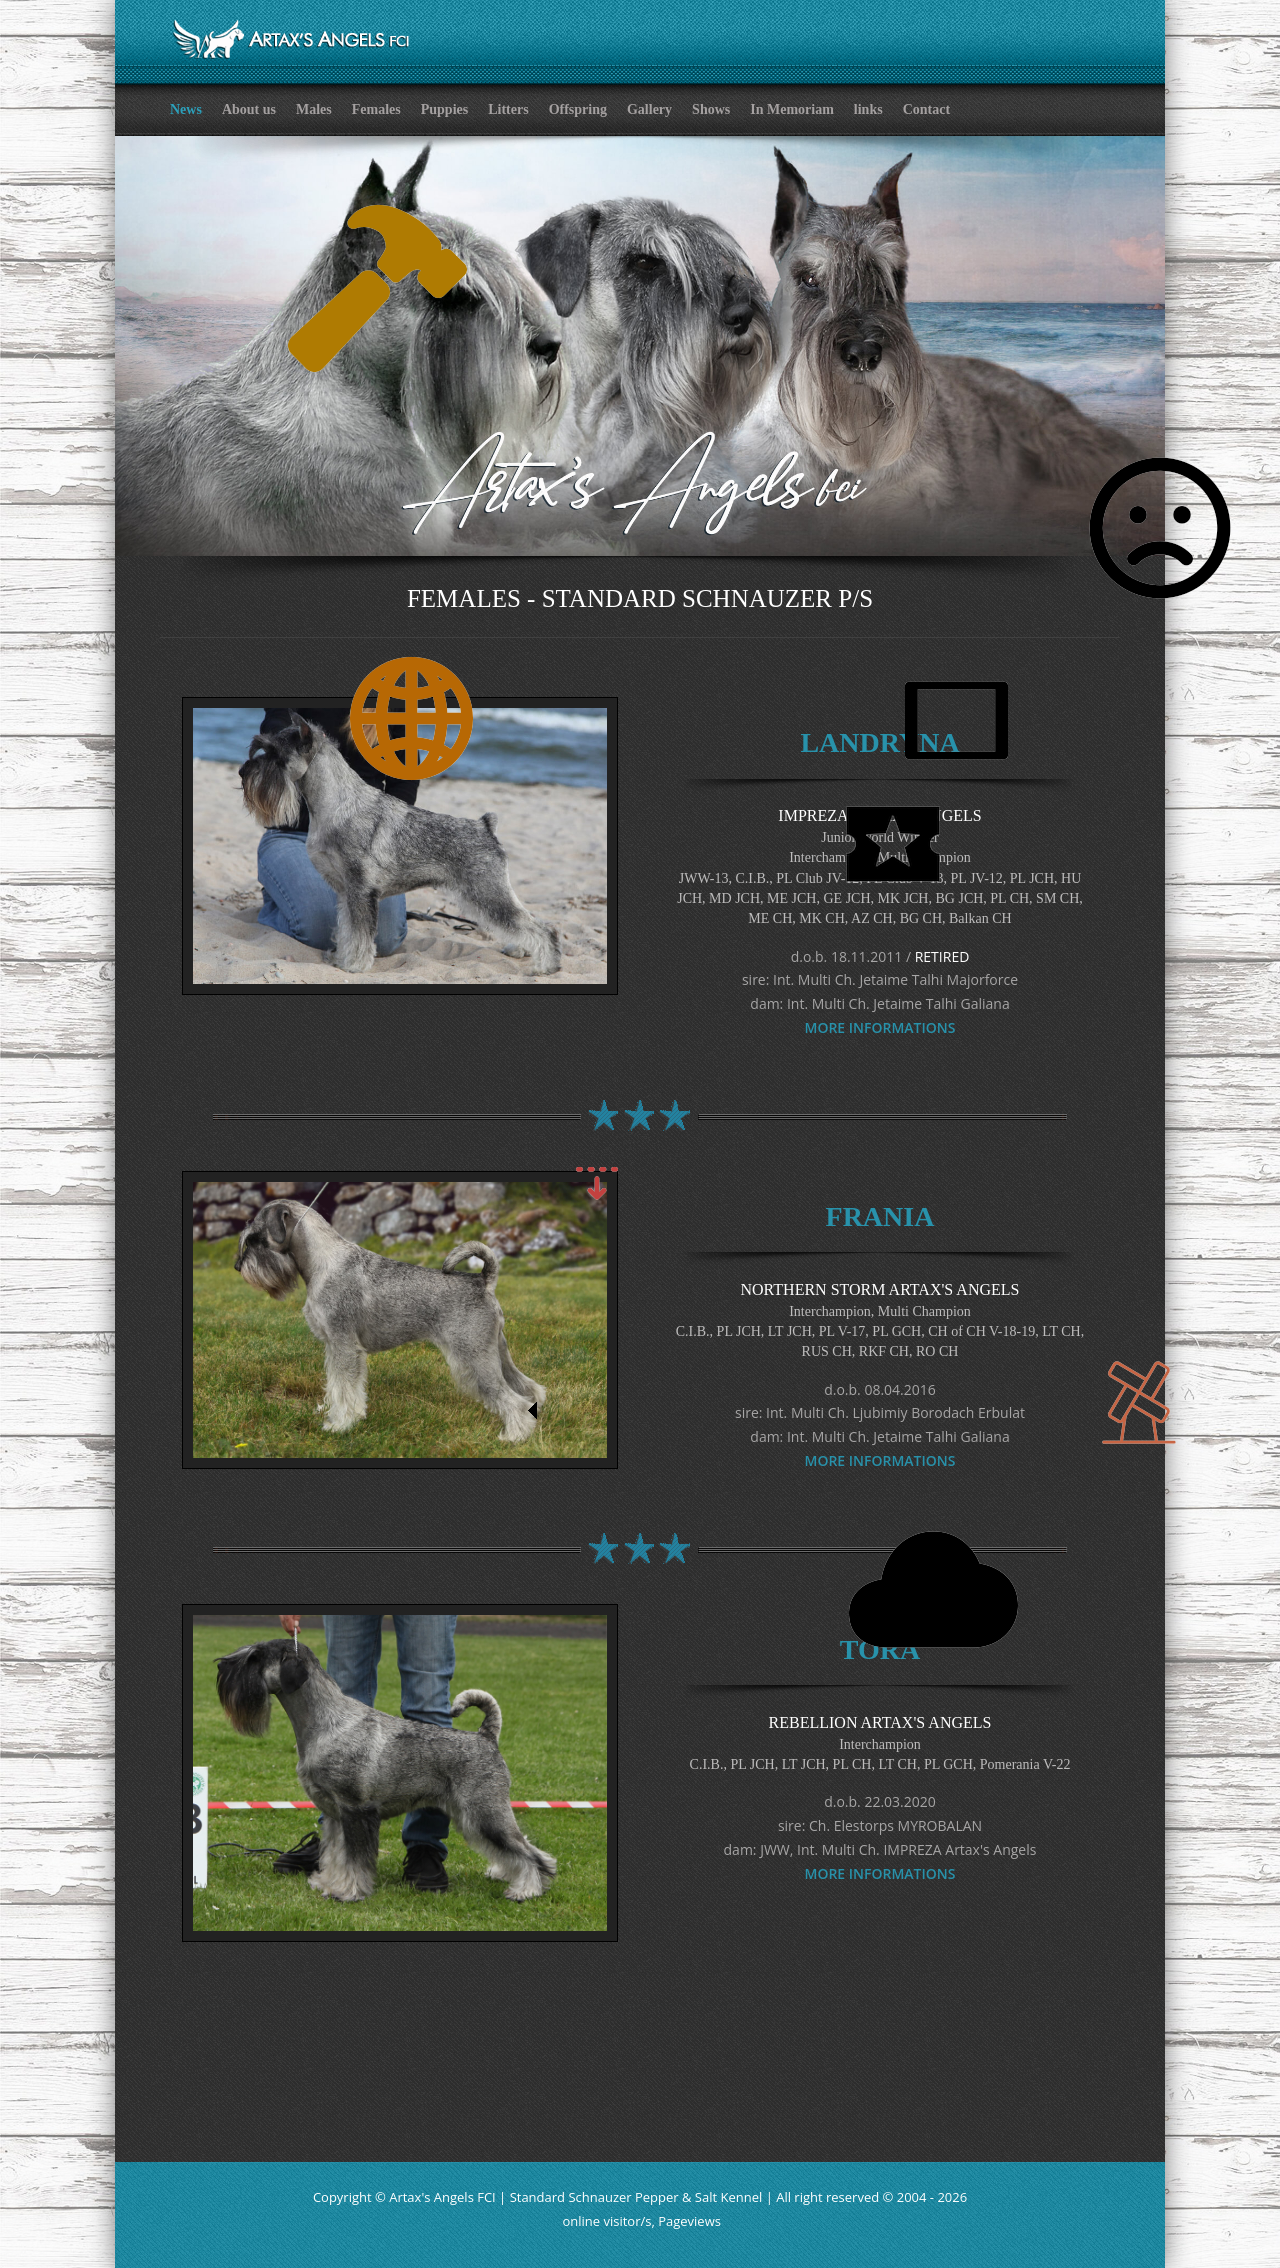 Image resolution: width=1280 pixels, height=2268 pixels. What do you see at coordinates (533, 1410) in the screenshot?
I see `navigate to the previous item or screen` at bounding box center [533, 1410].